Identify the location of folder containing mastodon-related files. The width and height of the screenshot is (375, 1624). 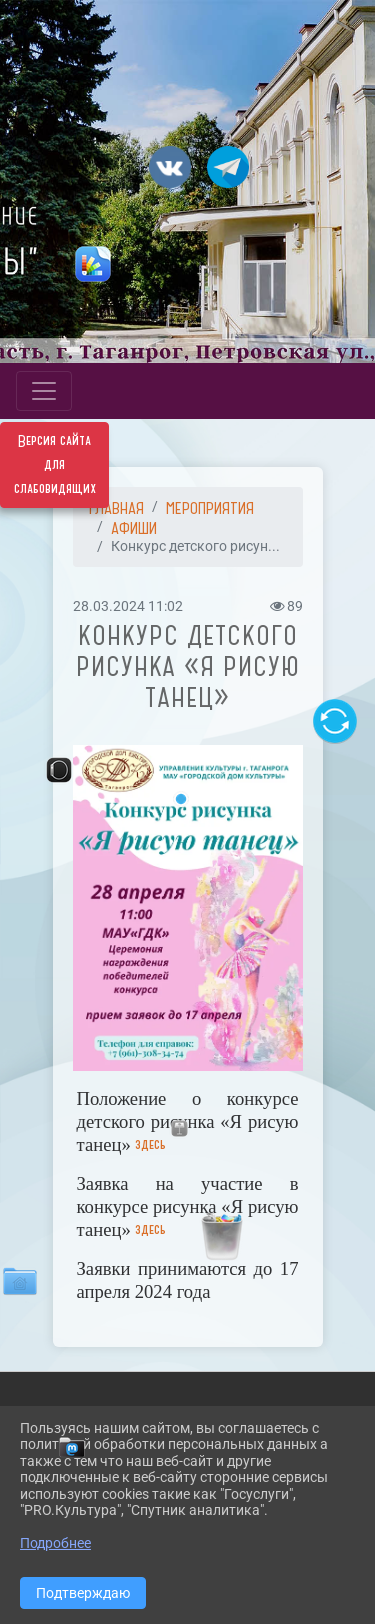
(72, 1448).